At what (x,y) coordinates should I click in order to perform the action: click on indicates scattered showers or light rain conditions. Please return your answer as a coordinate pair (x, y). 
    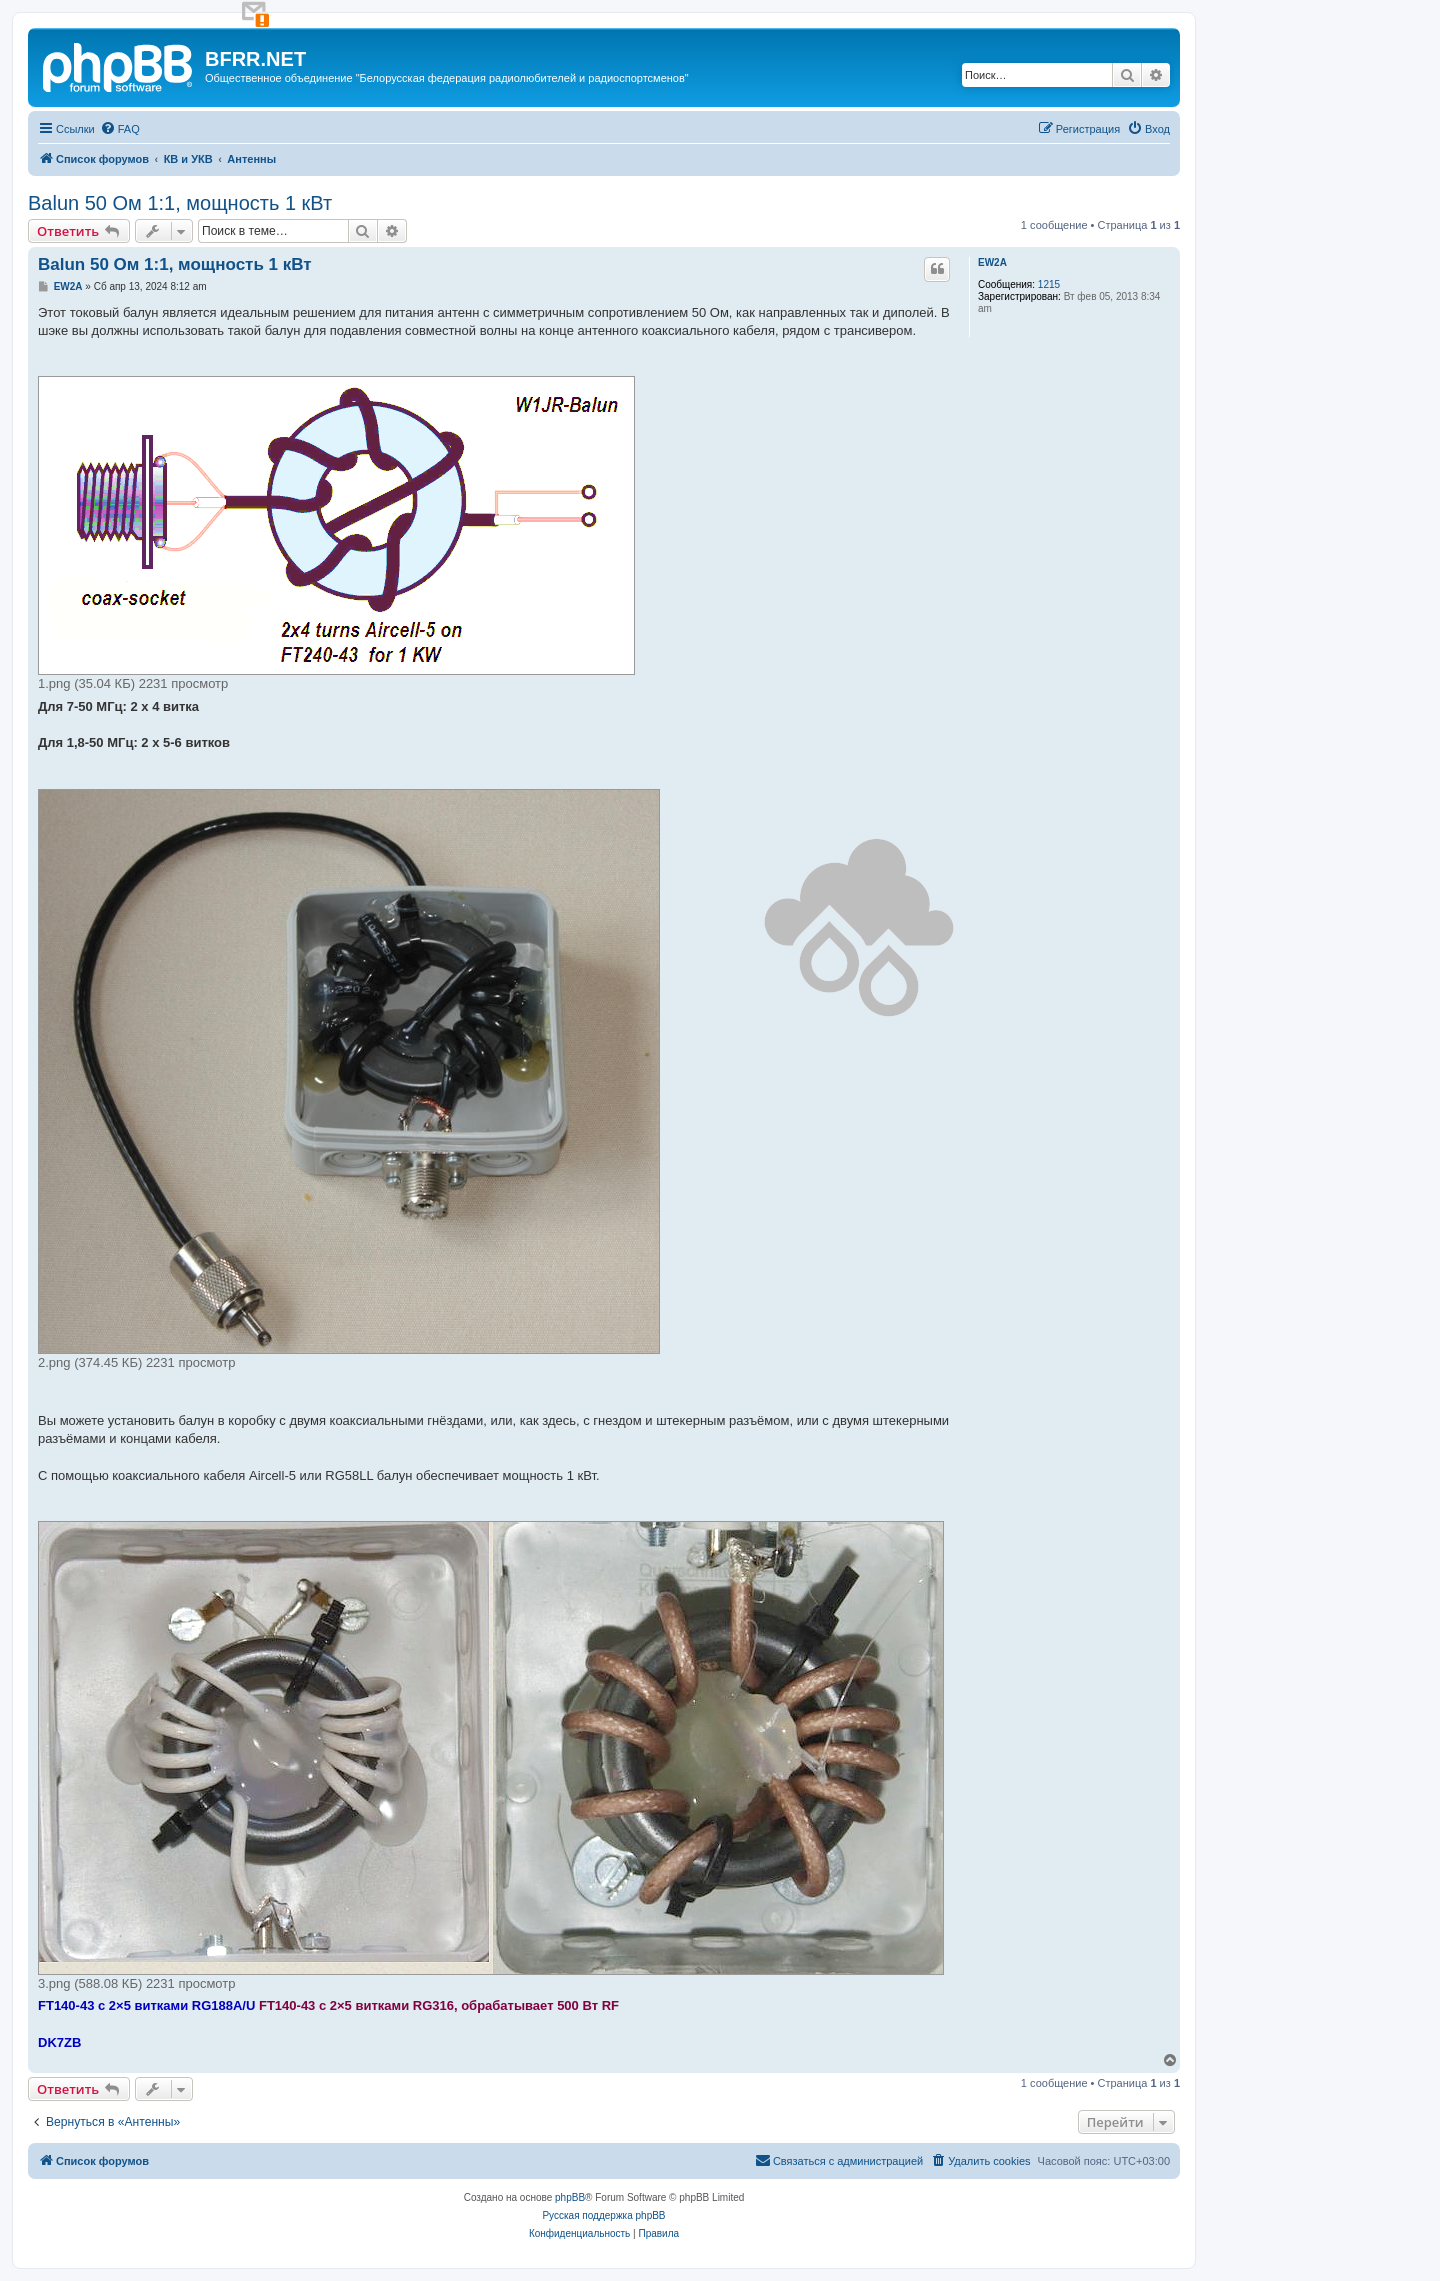
    Looking at the image, I should click on (859, 922).